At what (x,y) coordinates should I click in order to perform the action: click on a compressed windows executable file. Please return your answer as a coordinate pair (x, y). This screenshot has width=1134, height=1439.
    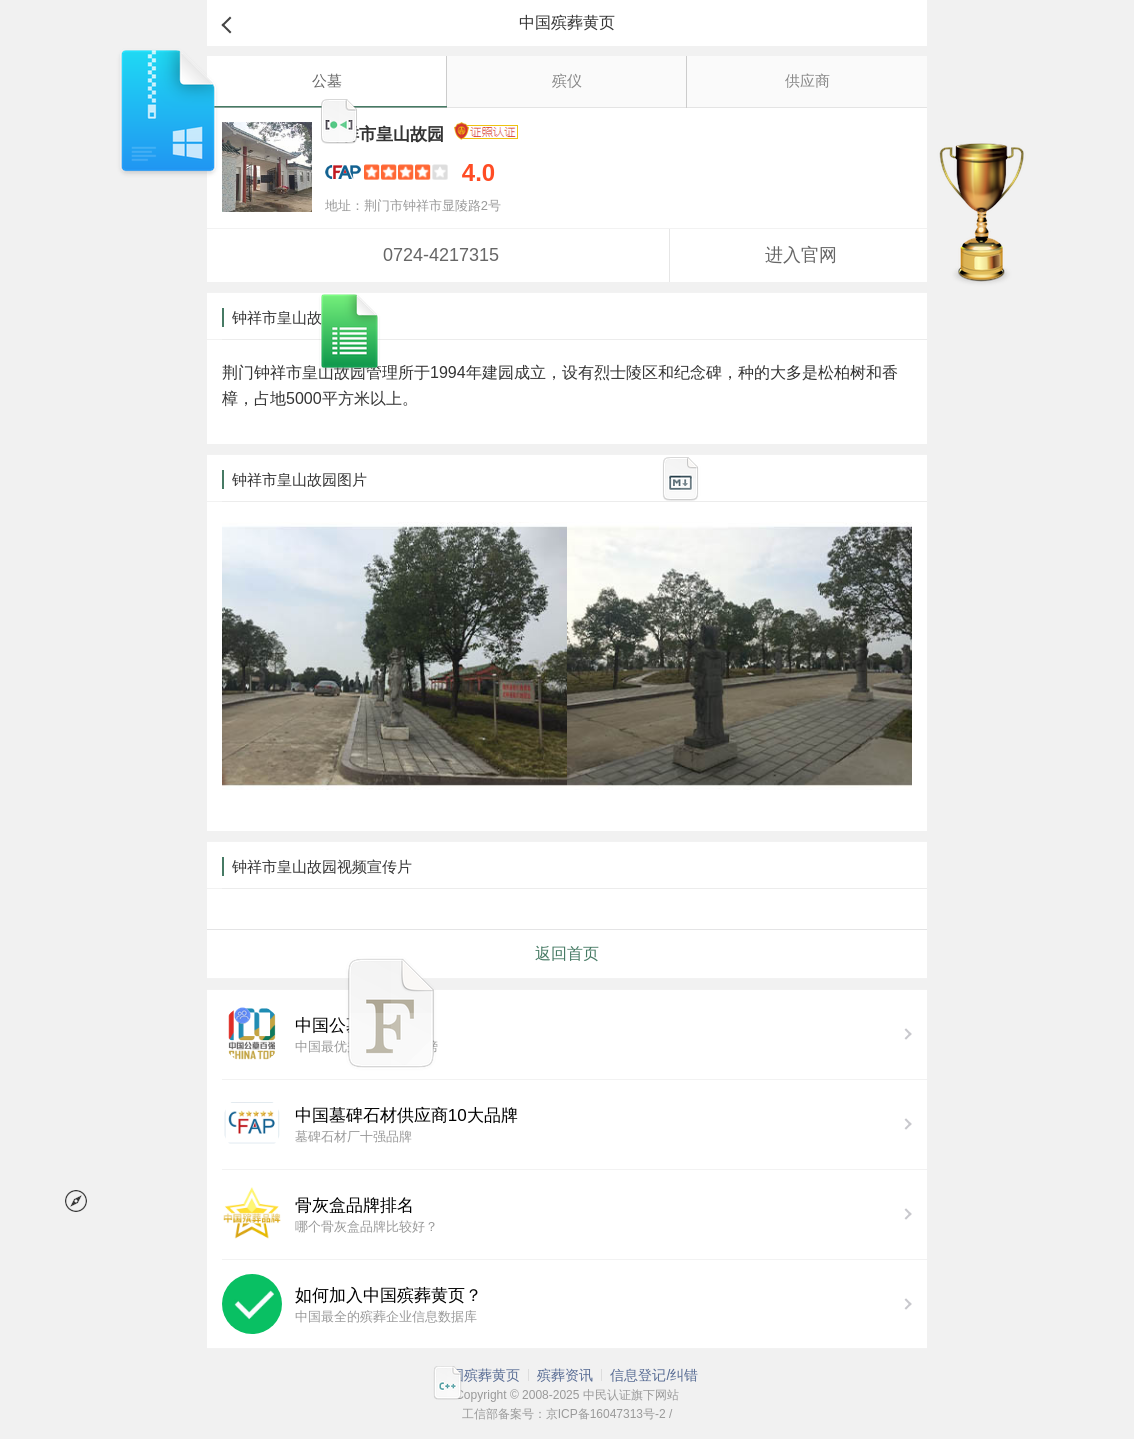
    Looking at the image, I should click on (168, 113).